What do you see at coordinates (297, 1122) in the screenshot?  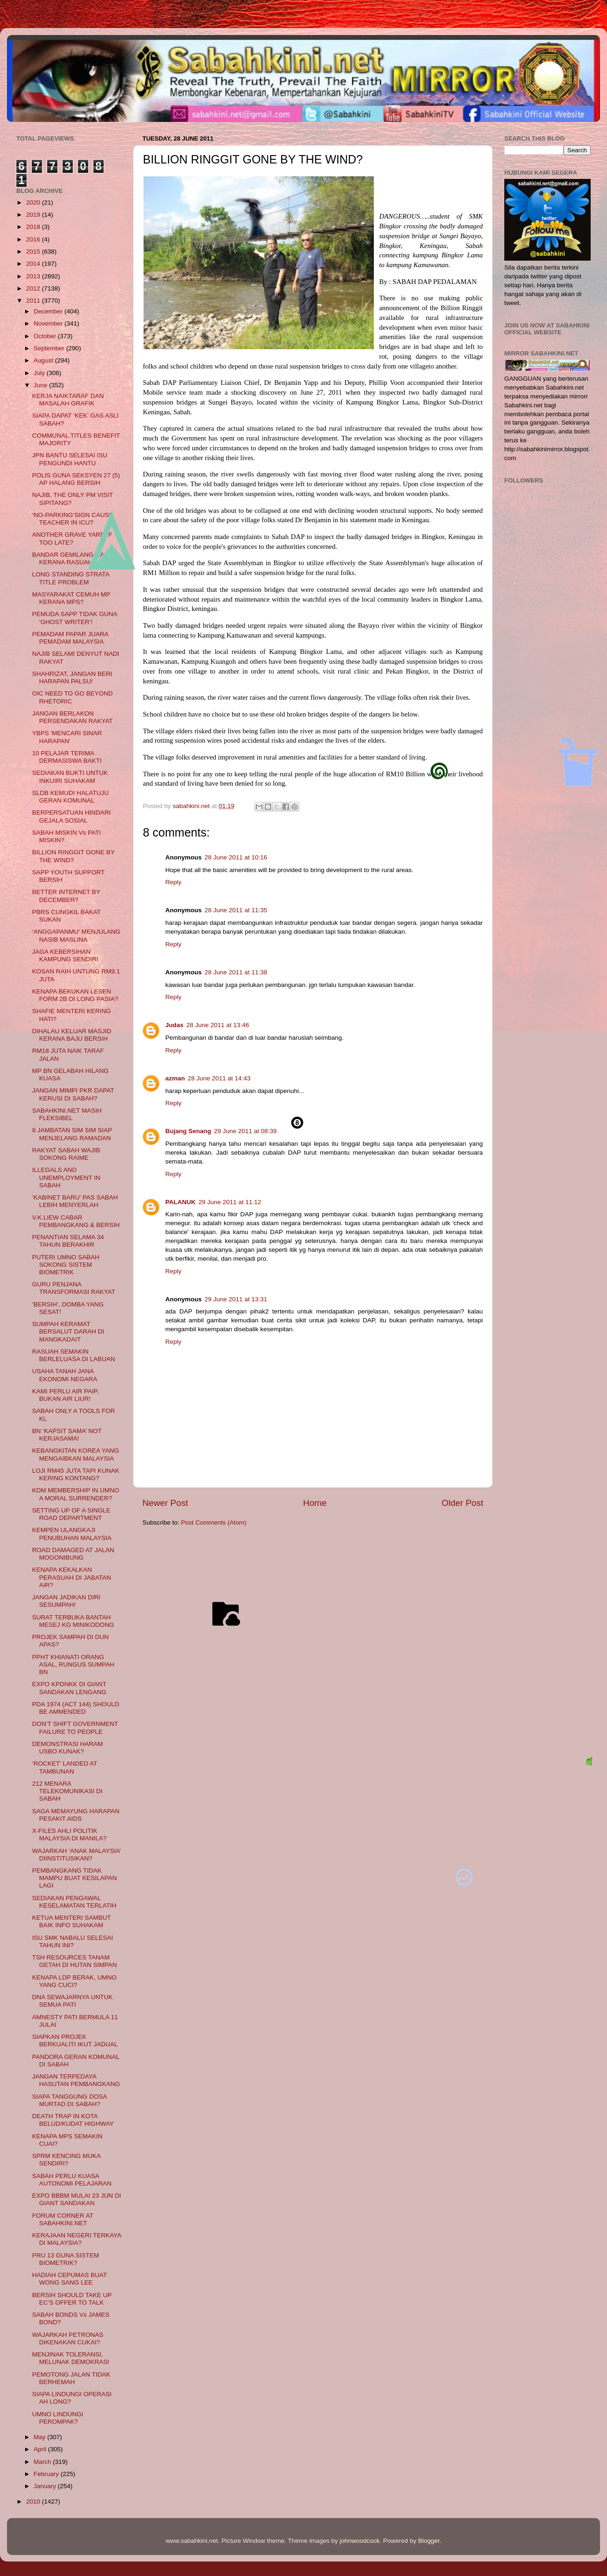 I see `access billiards or pool game` at bounding box center [297, 1122].